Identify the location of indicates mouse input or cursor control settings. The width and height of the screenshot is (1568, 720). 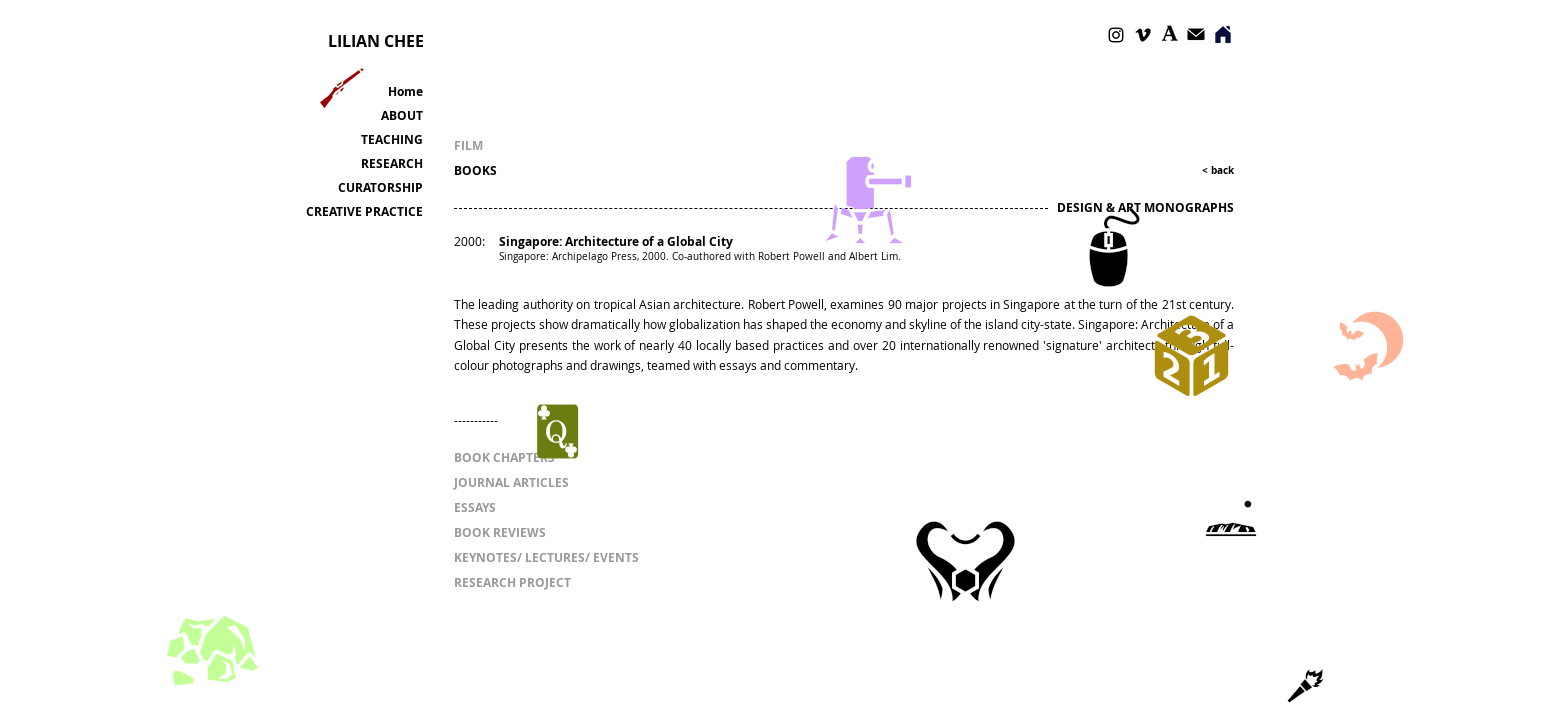
(1113, 249).